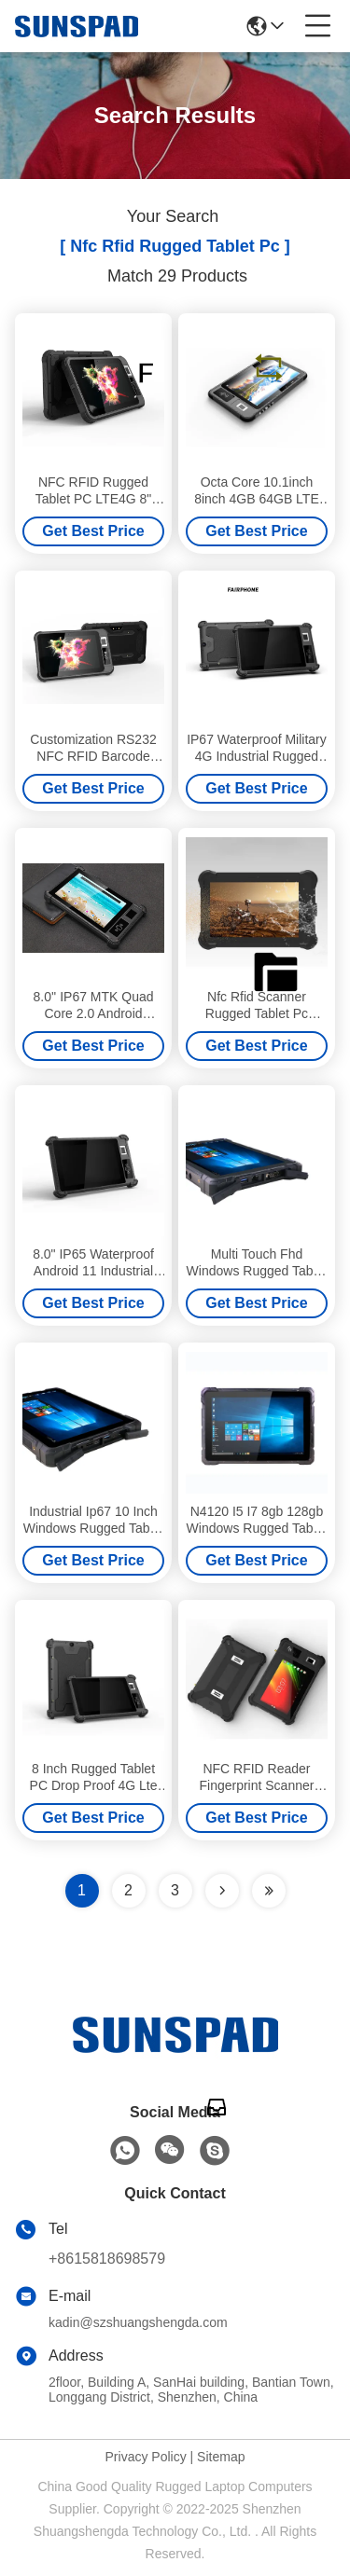  I want to click on open folder to view files, so click(275, 971).